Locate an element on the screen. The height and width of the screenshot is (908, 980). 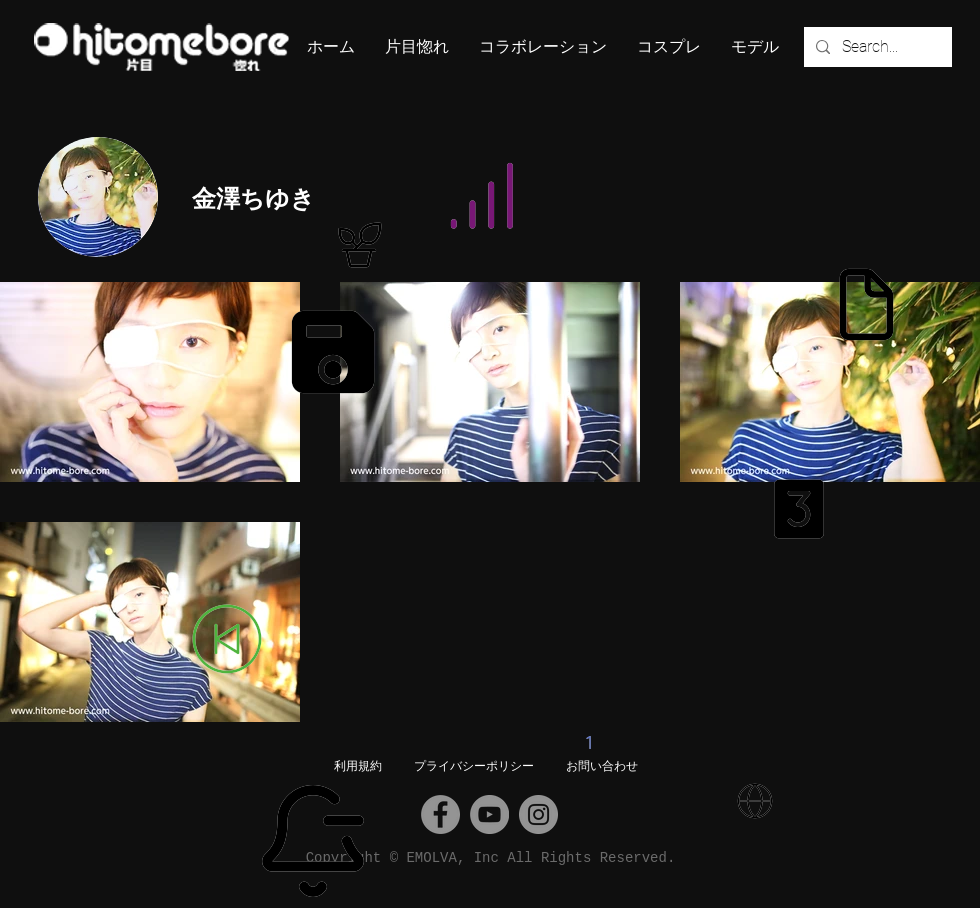
remove a notification is located at coordinates (313, 841).